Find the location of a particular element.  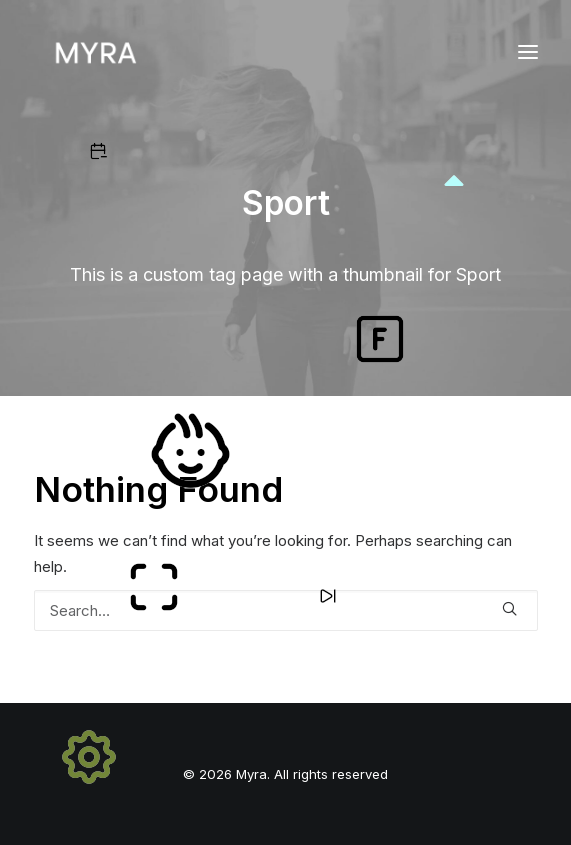

facebook app or social media shortcut is located at coordinates (380, 339).